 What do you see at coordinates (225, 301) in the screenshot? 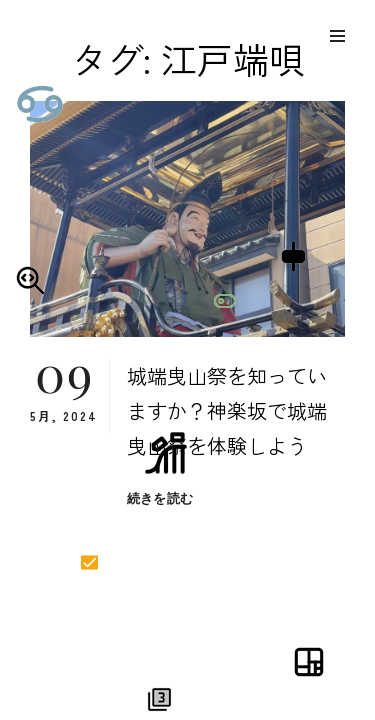
I see `toggle switch in off position` at bounding box center [225, 301].